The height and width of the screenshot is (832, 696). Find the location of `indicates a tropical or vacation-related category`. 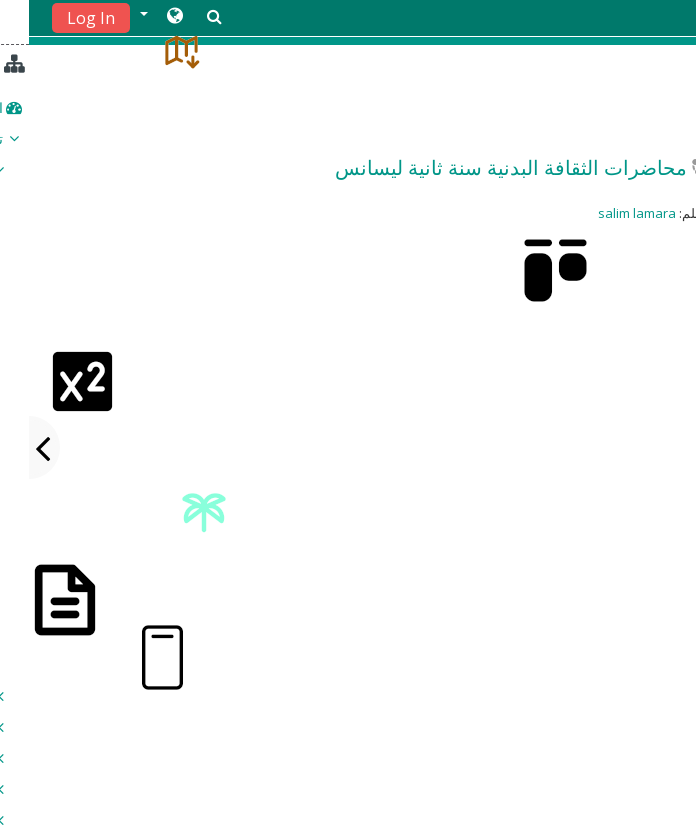

indicates a tropical or vacation-related category is located at coordinates (204, 512).